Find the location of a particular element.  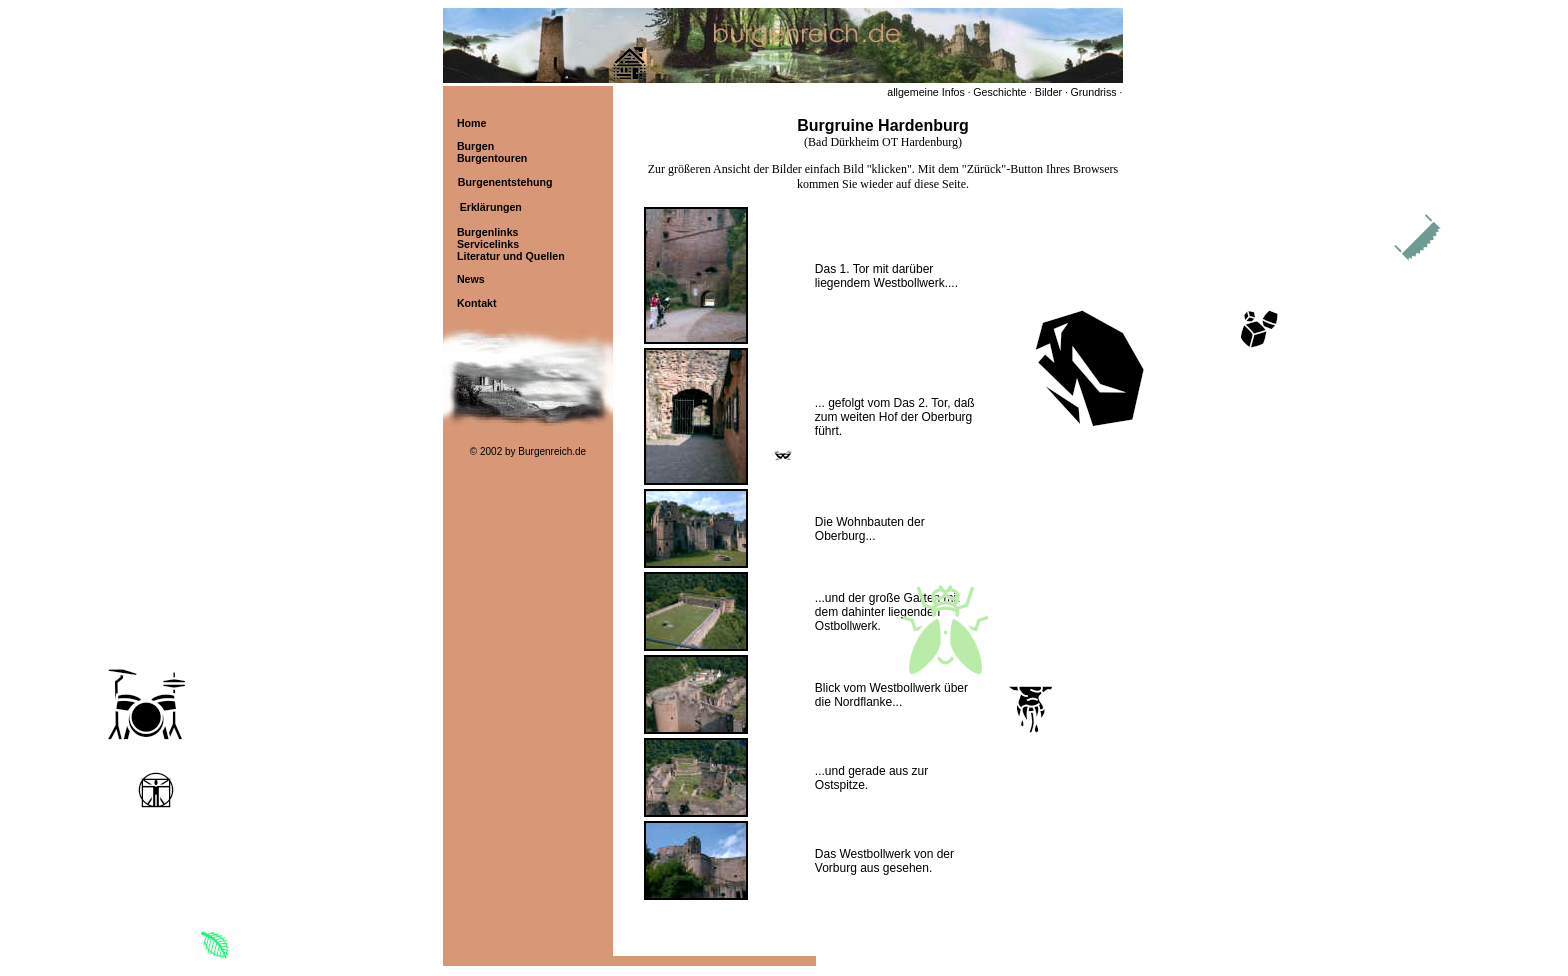

access drum or percussion instruments is located at coordinates (146, 701).